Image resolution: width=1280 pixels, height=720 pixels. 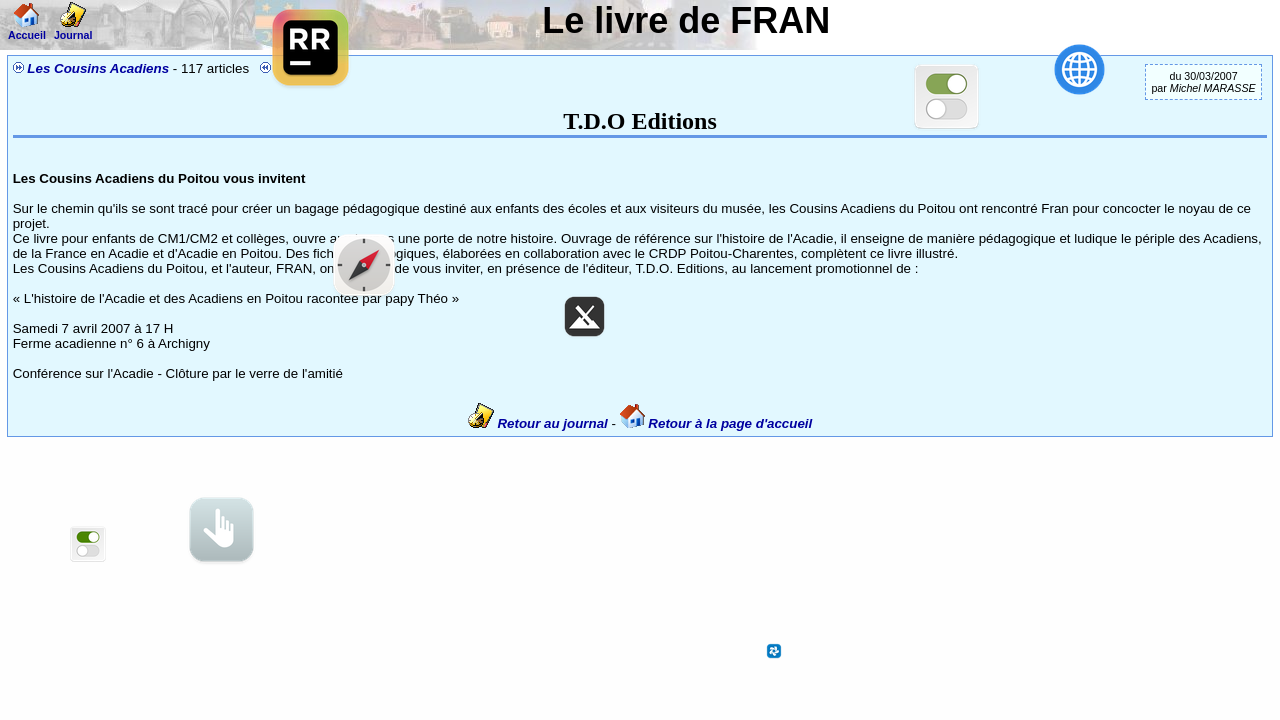 What do you see at coordinates (584, 316) in the screenshot?
I see `launch mx linux application` at bounding box center [584, 316].